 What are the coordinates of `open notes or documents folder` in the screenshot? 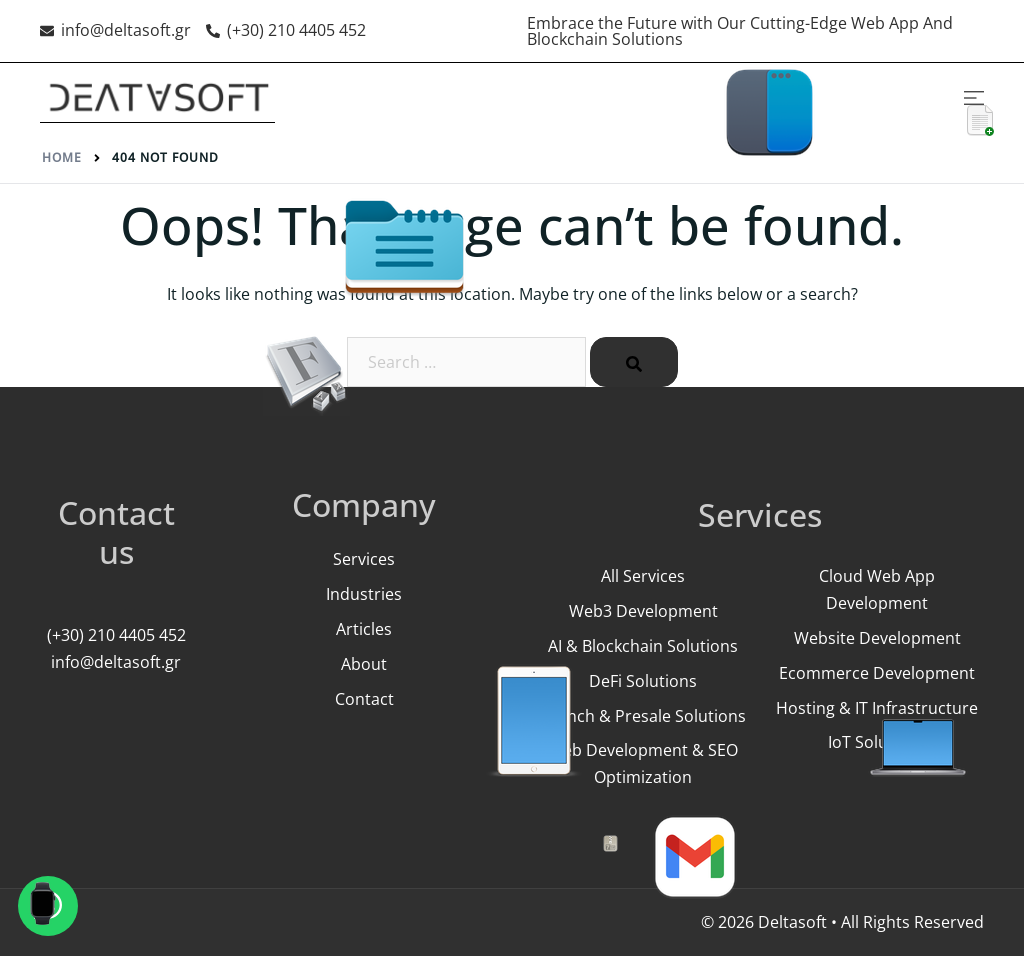 It's located at (404, 250).